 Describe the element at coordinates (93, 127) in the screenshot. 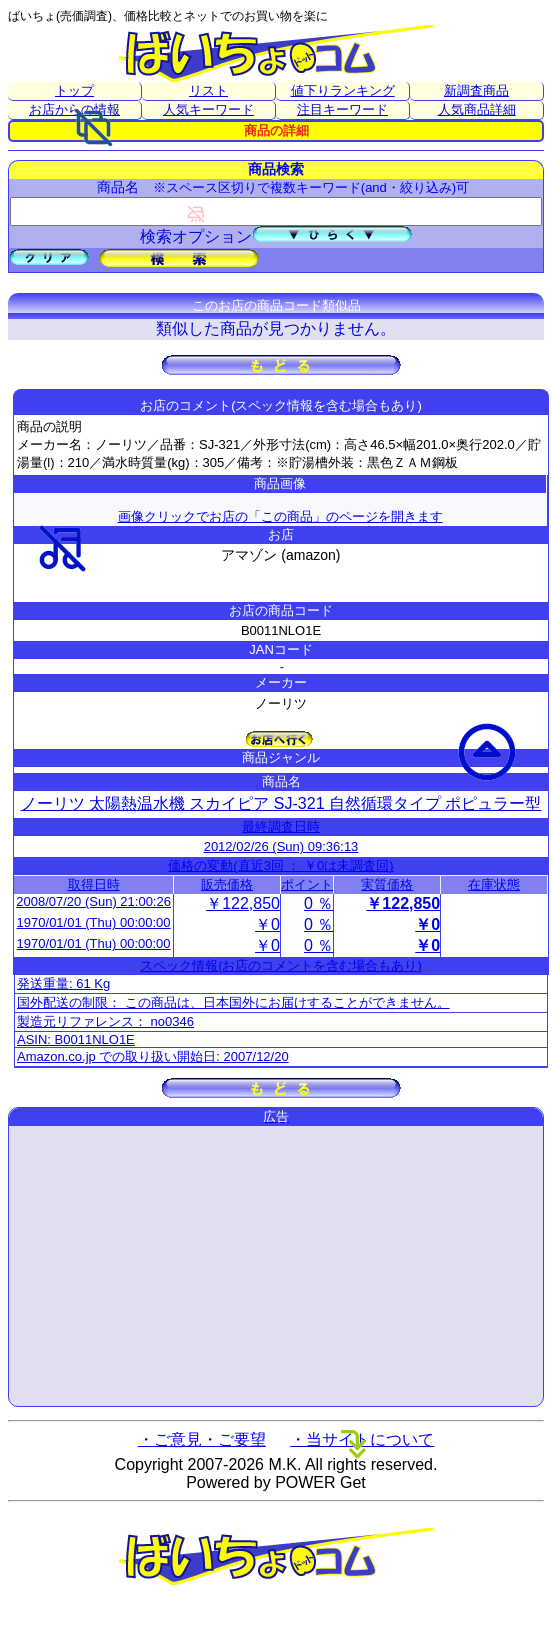

I see `copy function disabled or unavailable` at that location.